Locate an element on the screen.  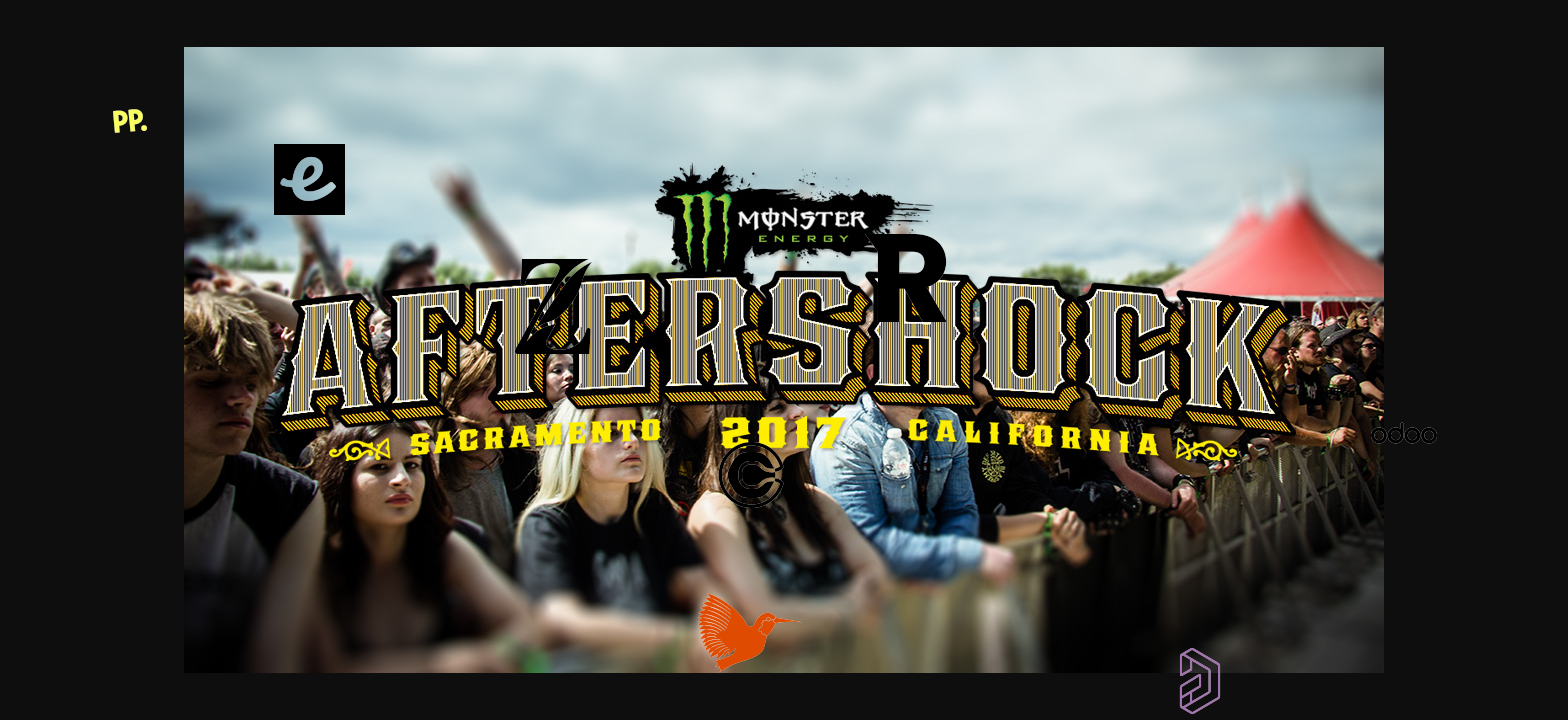
open Altium Designer application is located at coordinates (1200, 681).